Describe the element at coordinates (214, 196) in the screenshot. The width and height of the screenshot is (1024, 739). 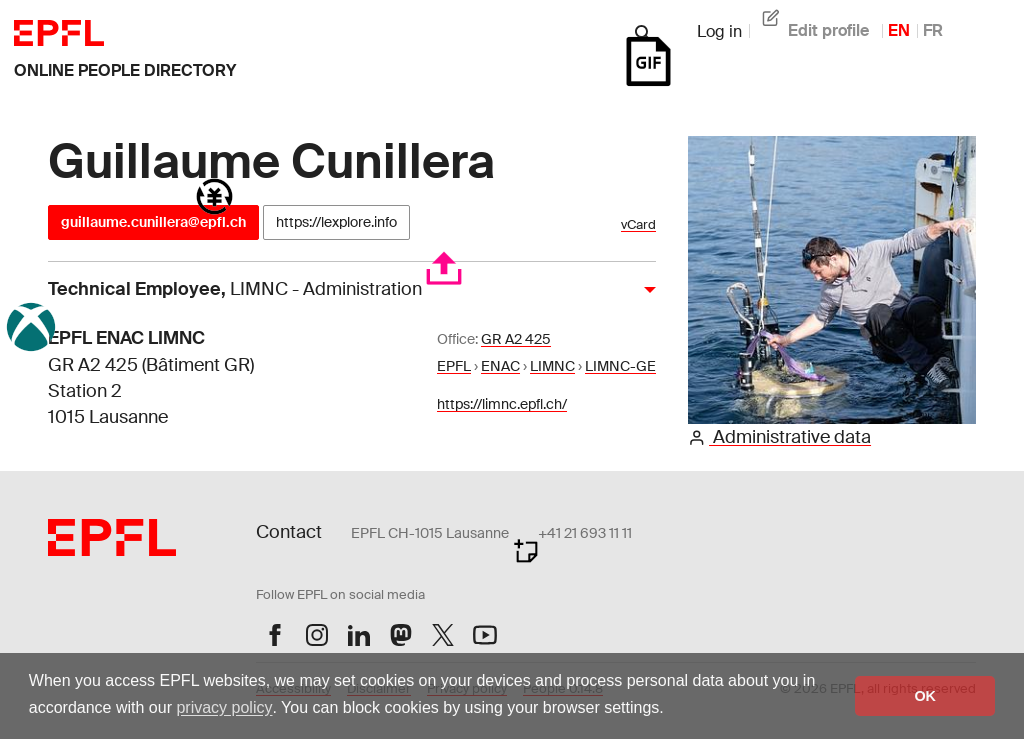
I see `convert currency to Chinese yuan` at that location.